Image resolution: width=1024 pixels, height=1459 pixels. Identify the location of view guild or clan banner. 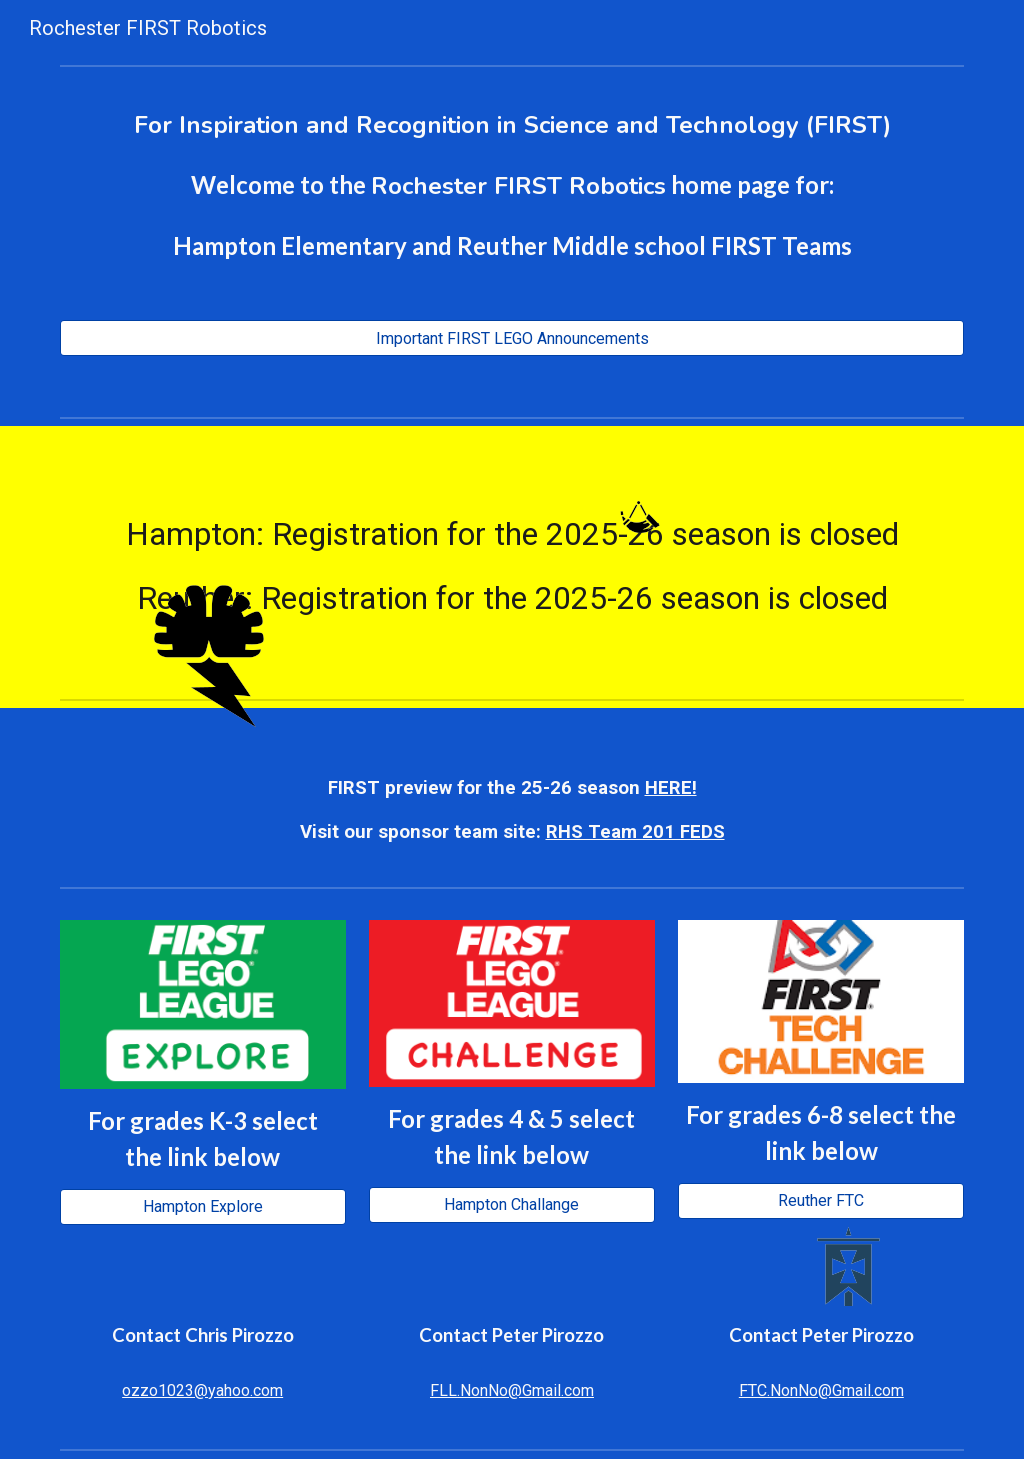
(848, 1266).